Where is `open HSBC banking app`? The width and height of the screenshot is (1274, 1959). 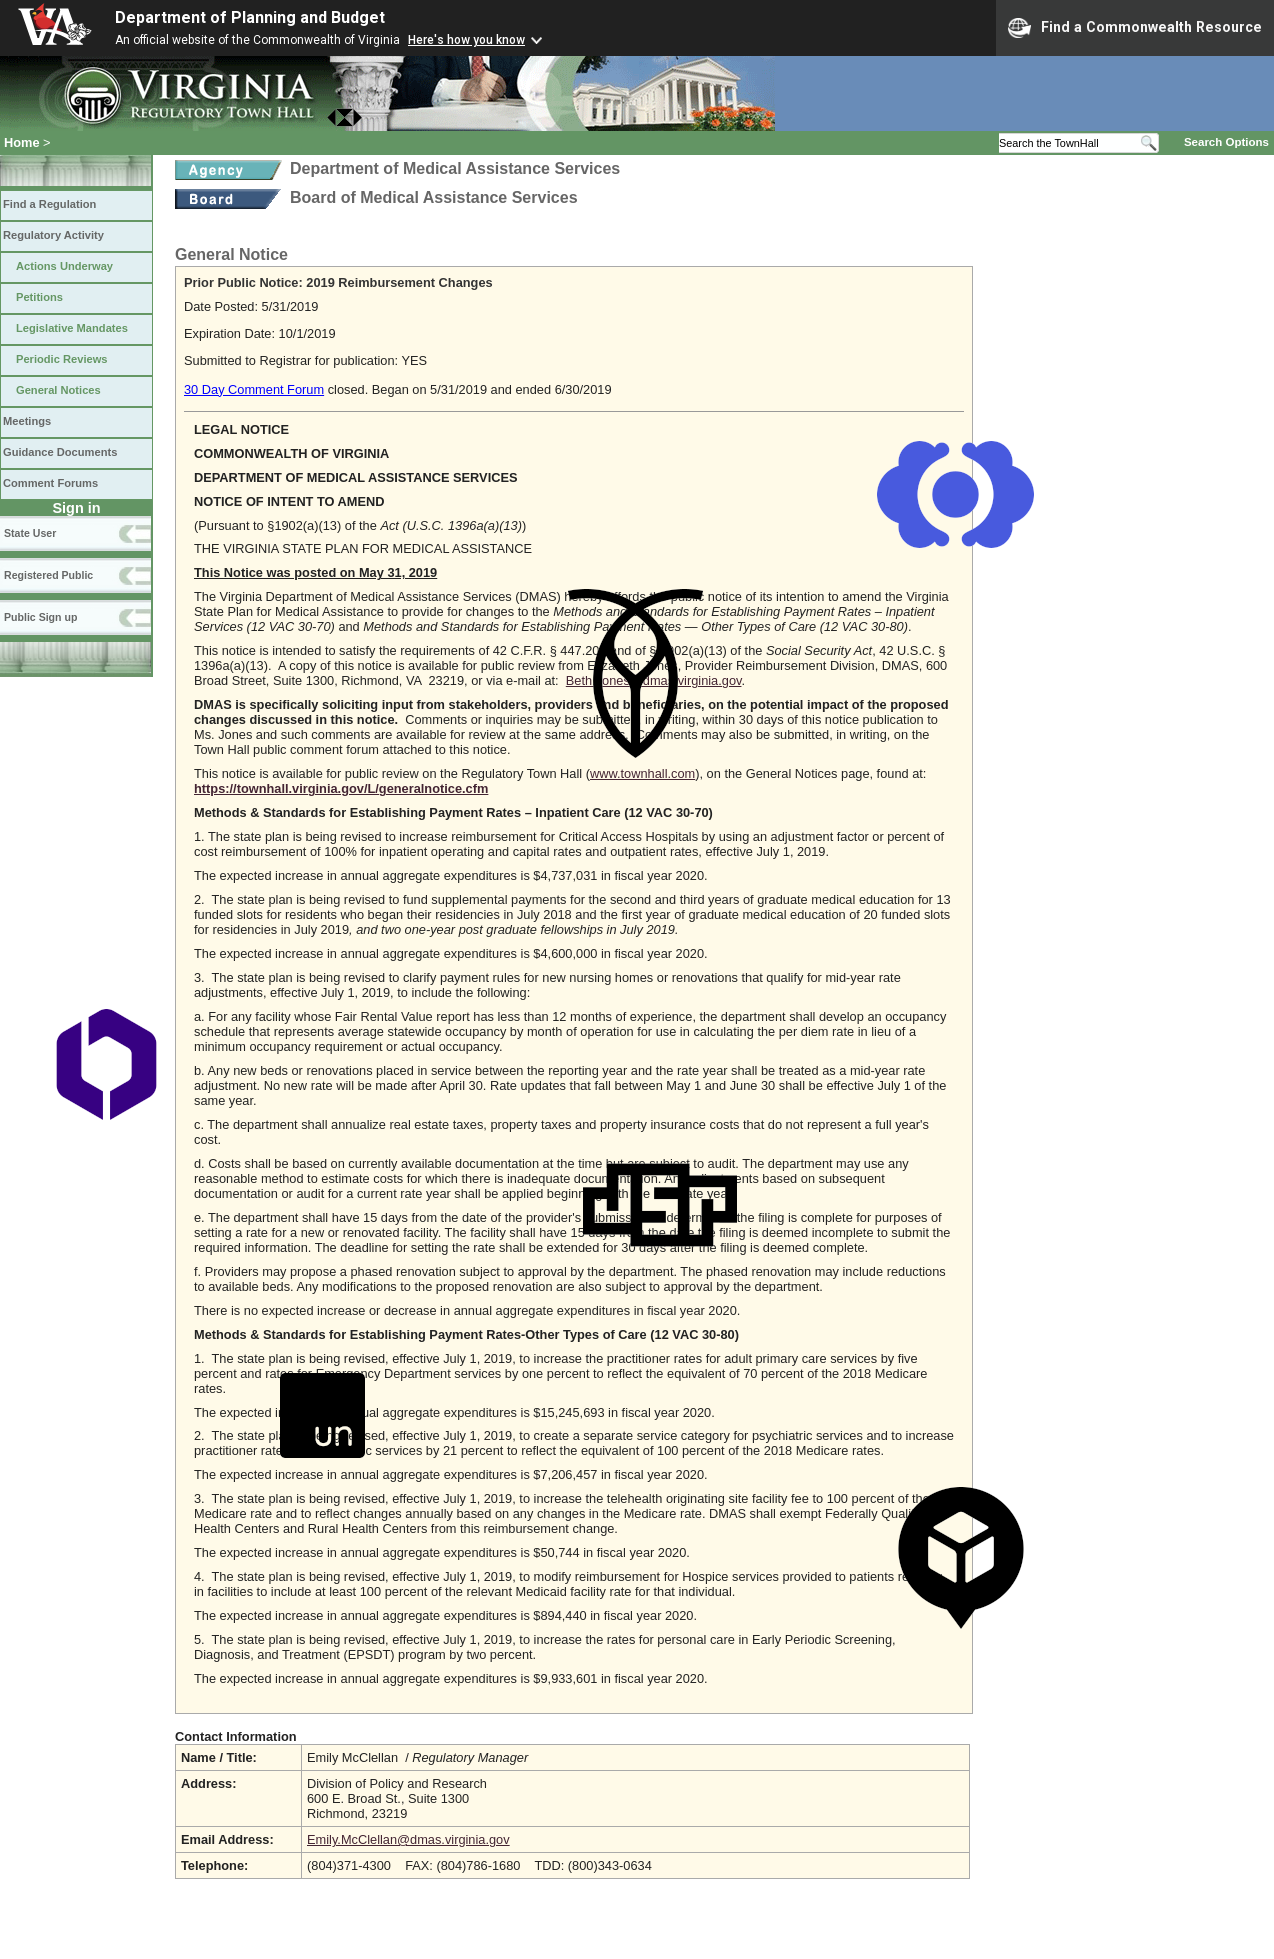 open HSBC banking app is located at coordinates (344, 117).